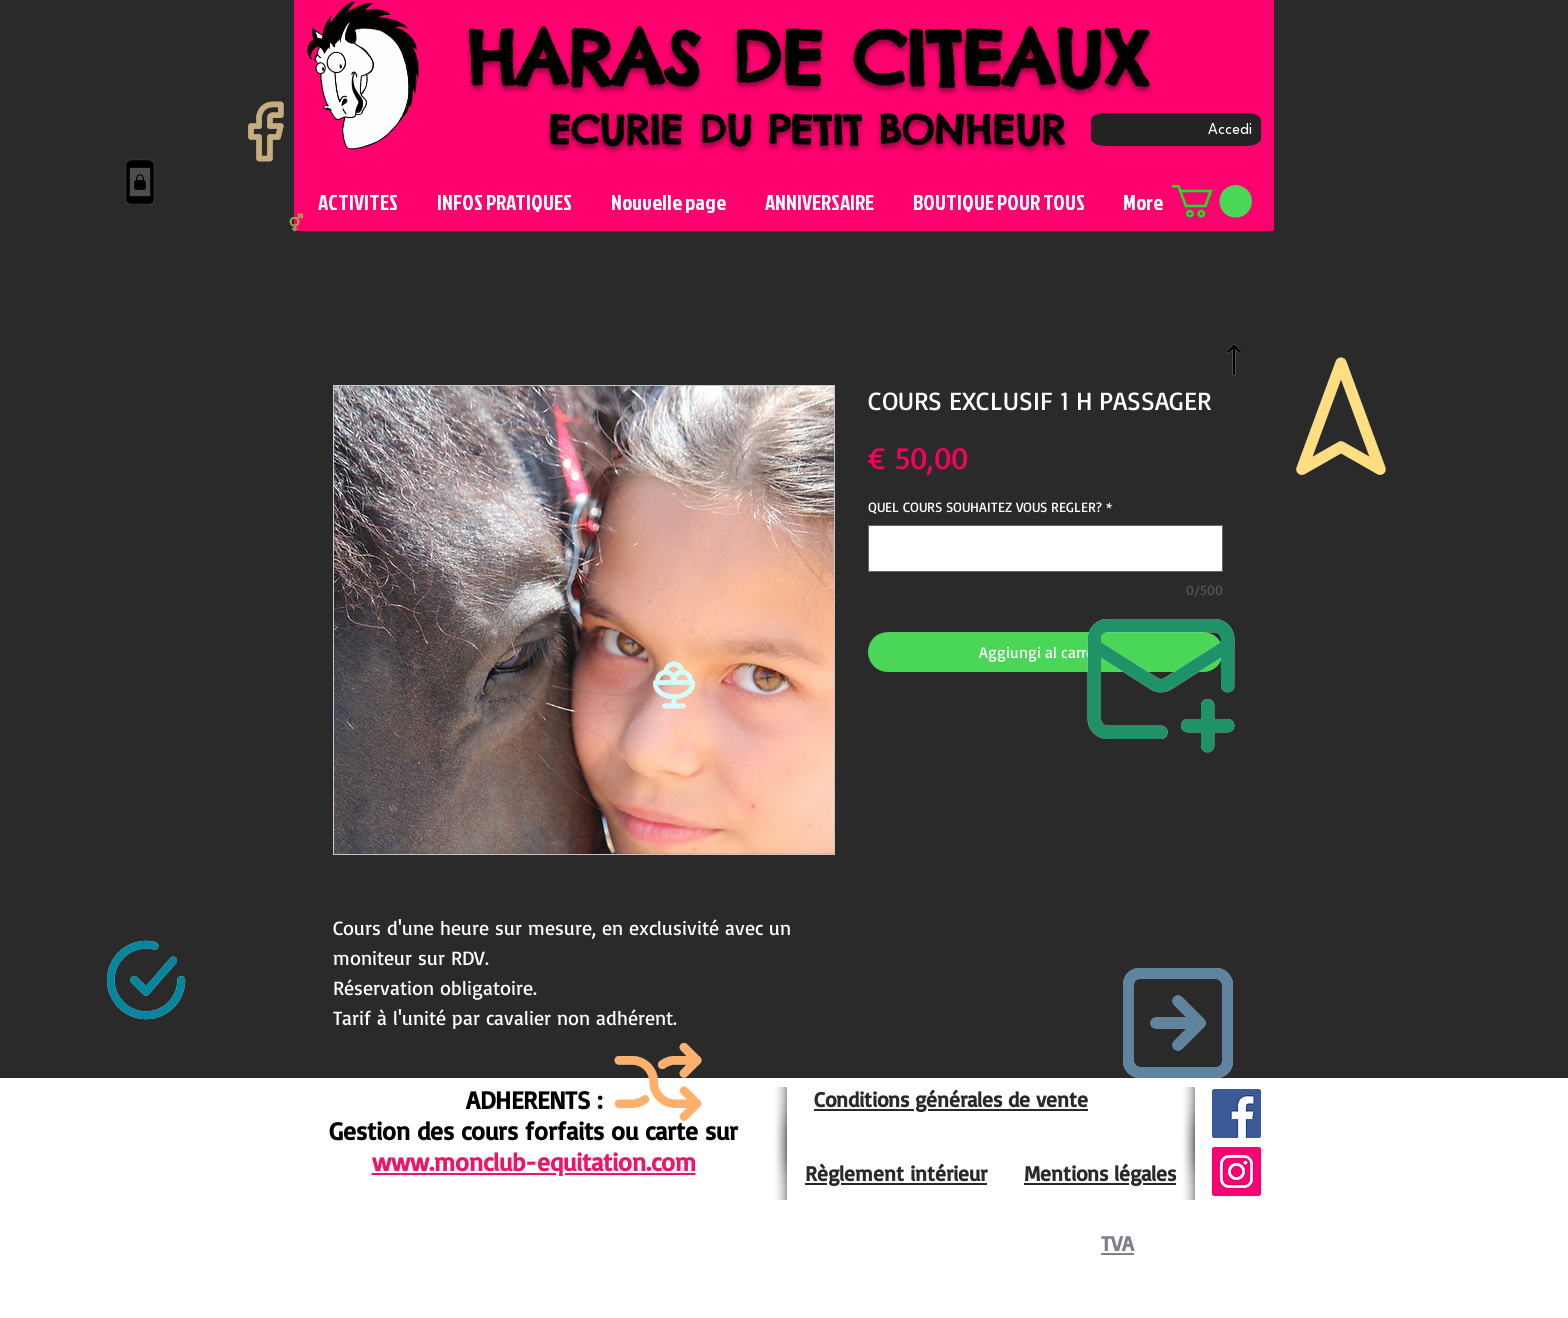 The width and height of the screenshot is (1568, 1318). I want to click on open Facebook app, so click(264, 131).